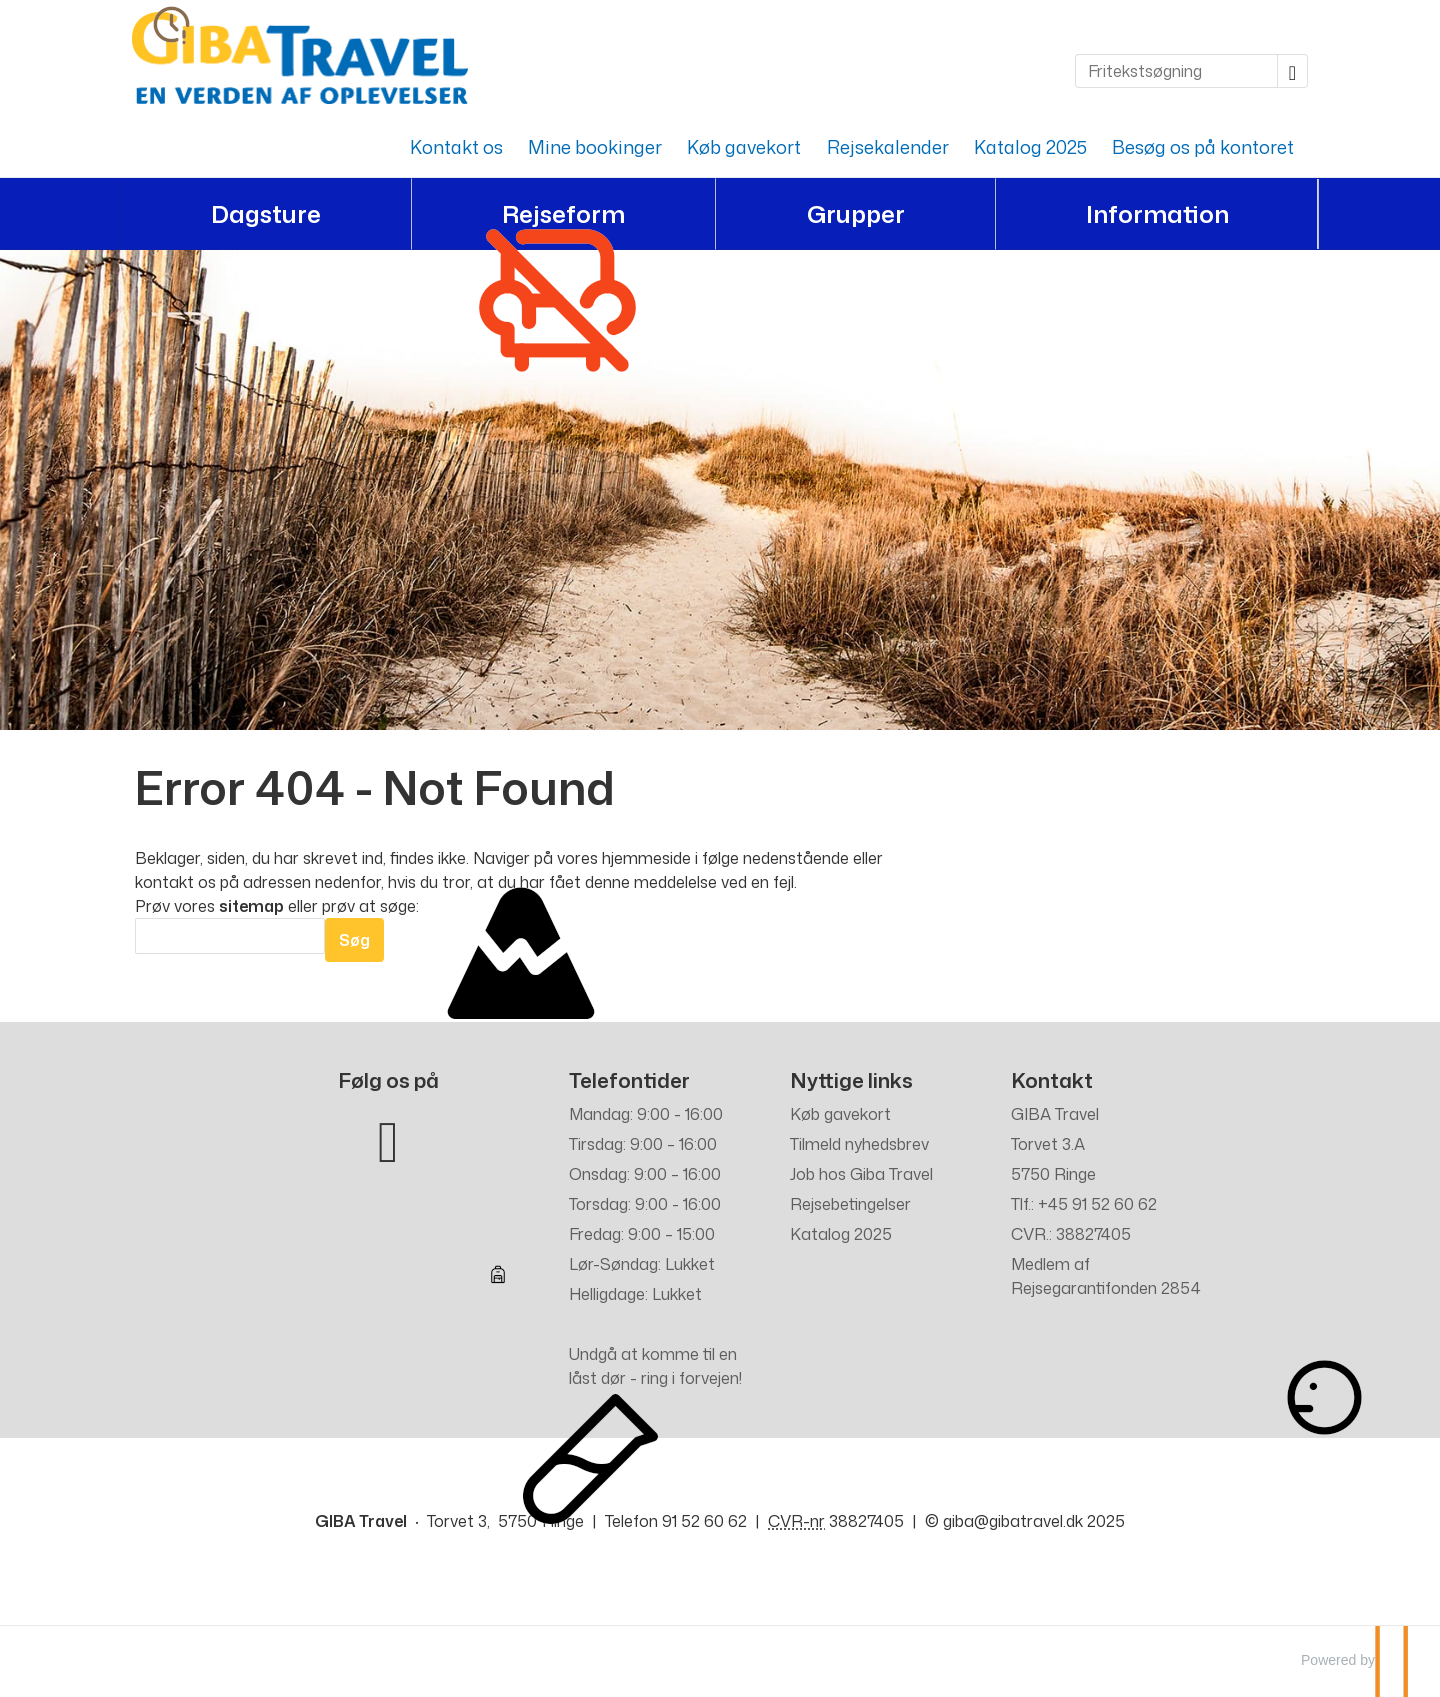 The image size is (1440, 1697). Describe the element at coordinates (498, 1275) in the screenshot. I see `access your inventory or stored items` at that location.